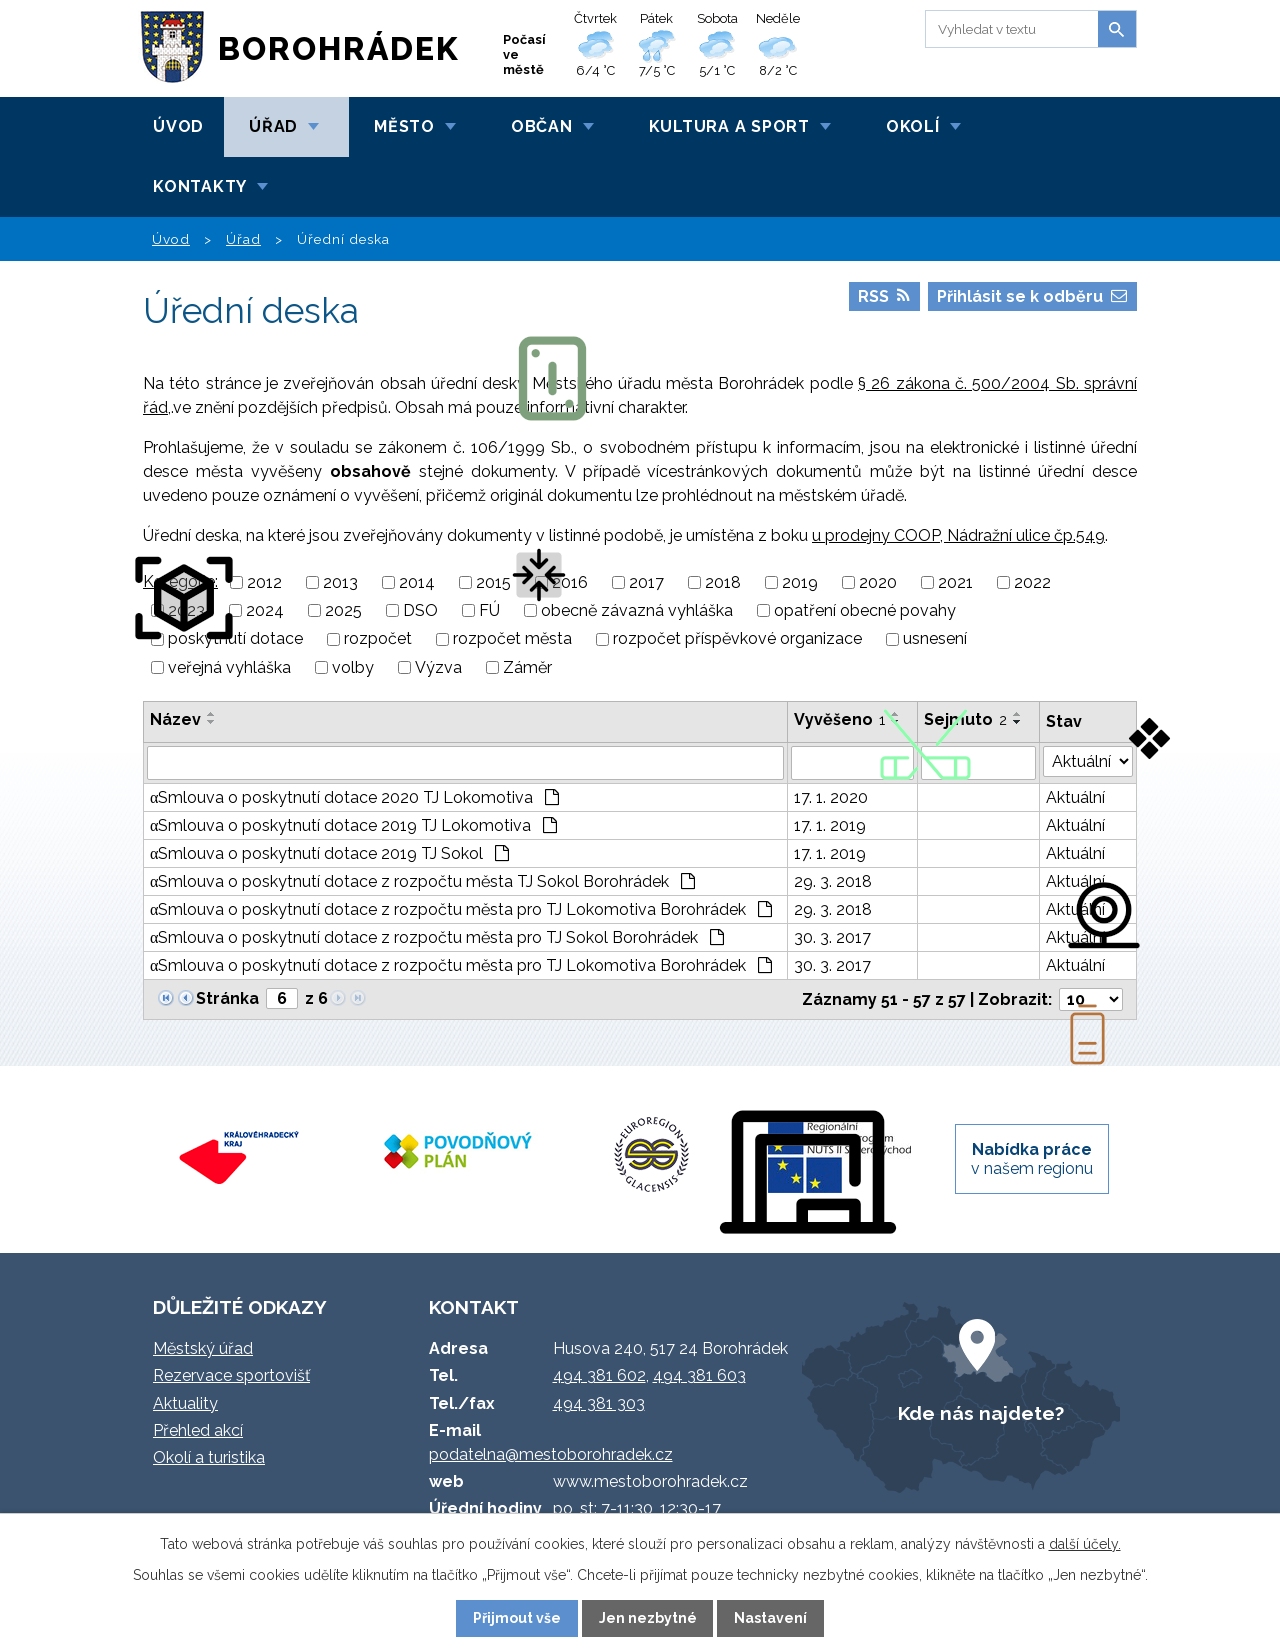  Describe the element at coordinates (1149, 738) in the screenshot. I see `access app dashboard or home screen` at that location.